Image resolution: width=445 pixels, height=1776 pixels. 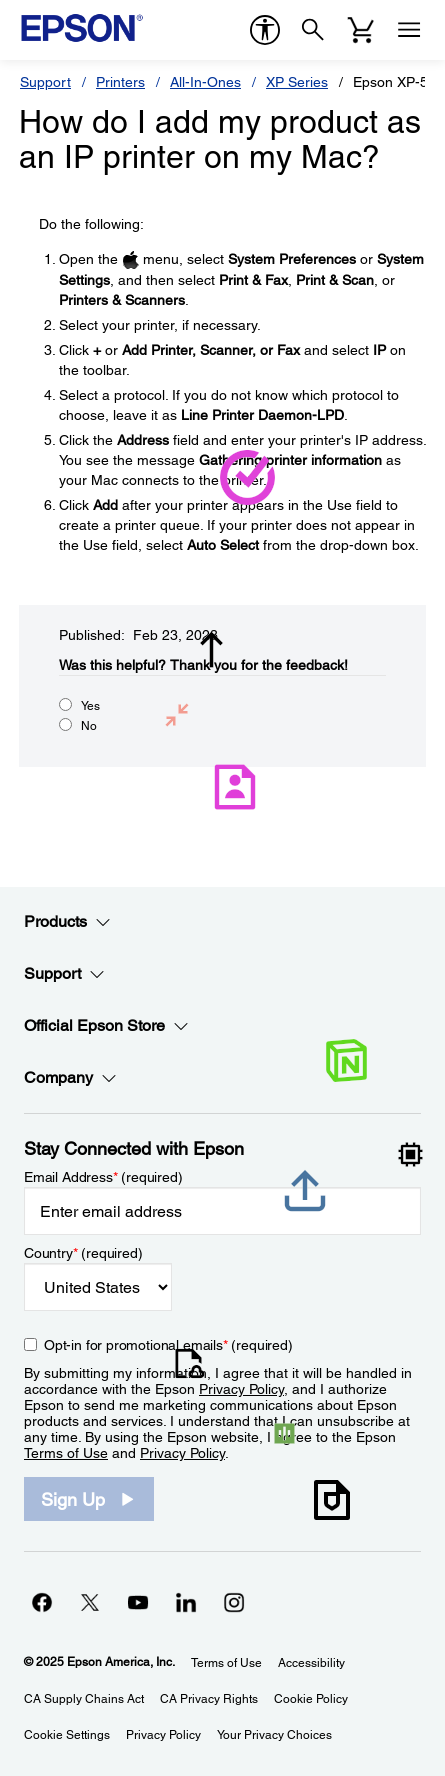 I want to click on norton antivirus or security software, so click(x=247, y=477).